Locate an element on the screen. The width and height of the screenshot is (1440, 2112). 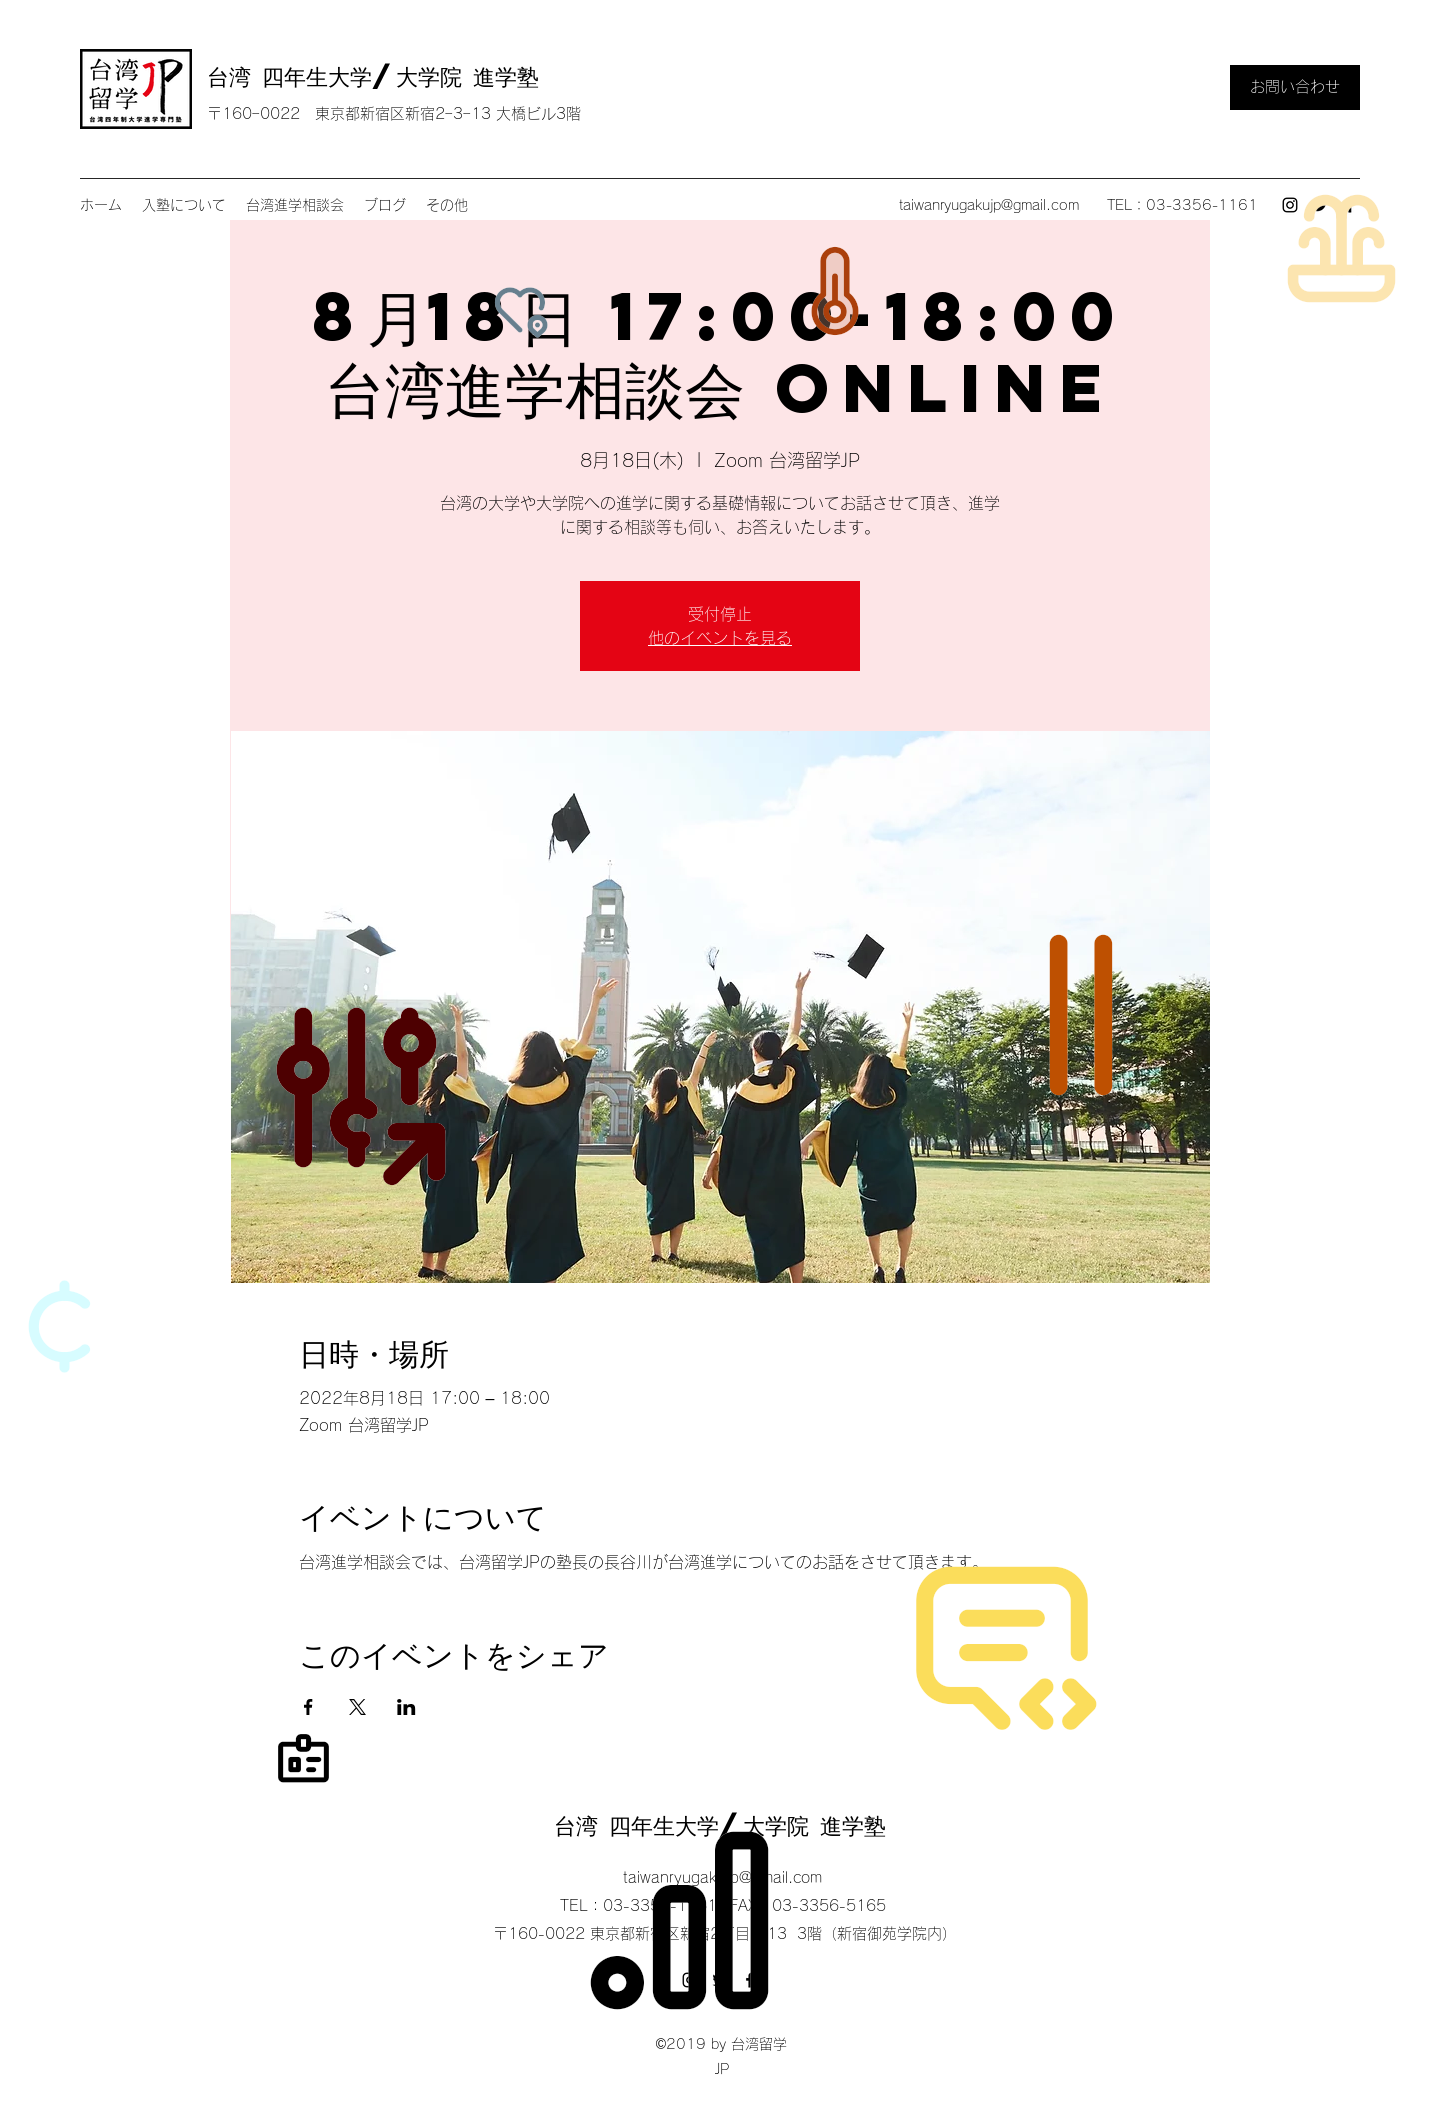
save this location to favorites is located at coordinates (520, 310).